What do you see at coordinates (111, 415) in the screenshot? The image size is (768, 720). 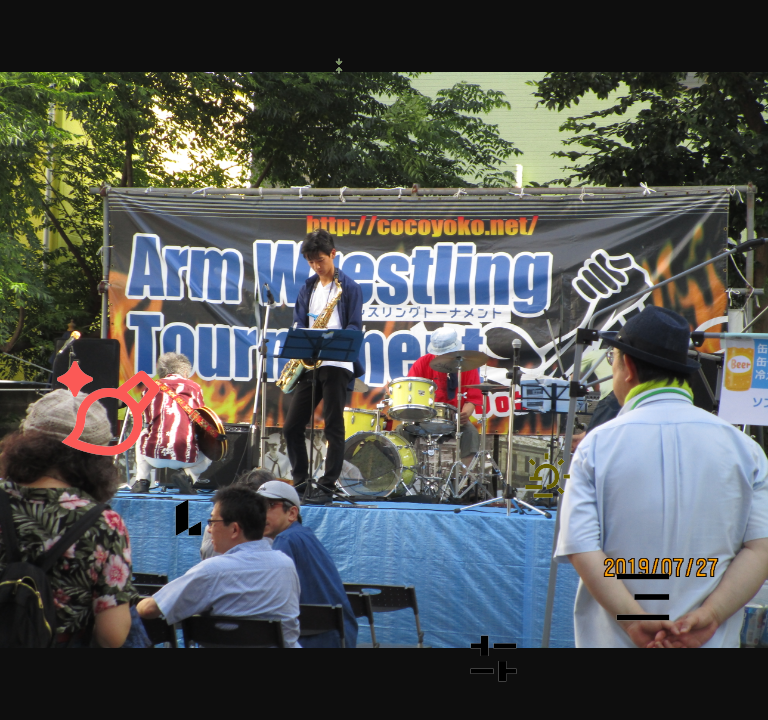 I see `access AI-powered brush or painting tools` at bounding box center [111, 415].